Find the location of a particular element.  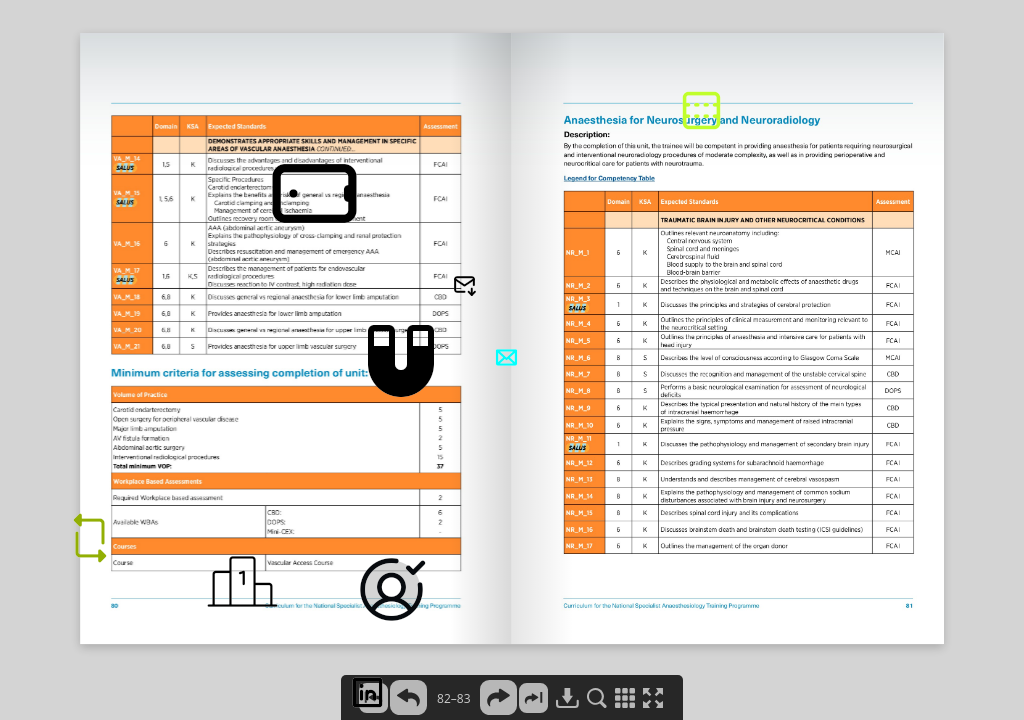

verified user profile is located at coordinates (391, 589).